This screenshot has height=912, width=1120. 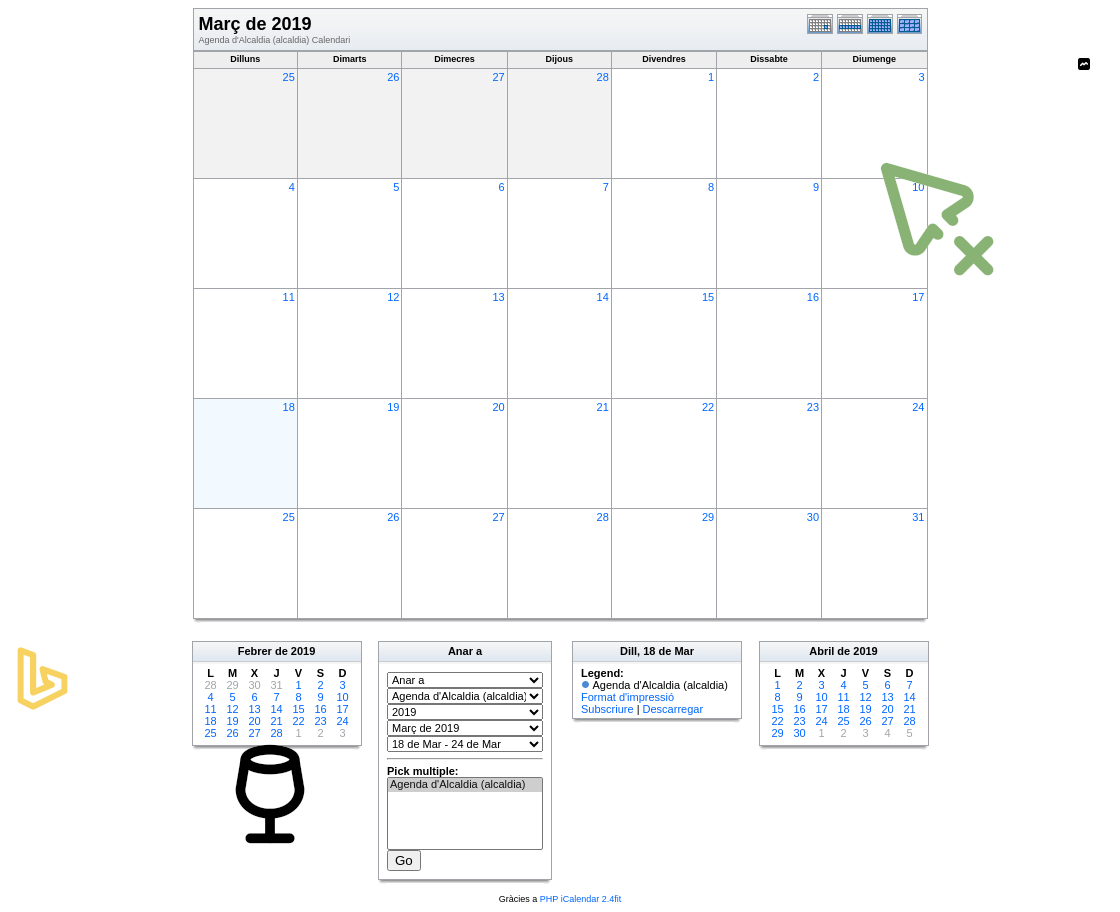 I want to click on disable cursor or pointer functionality, so click(x=931, y=213).